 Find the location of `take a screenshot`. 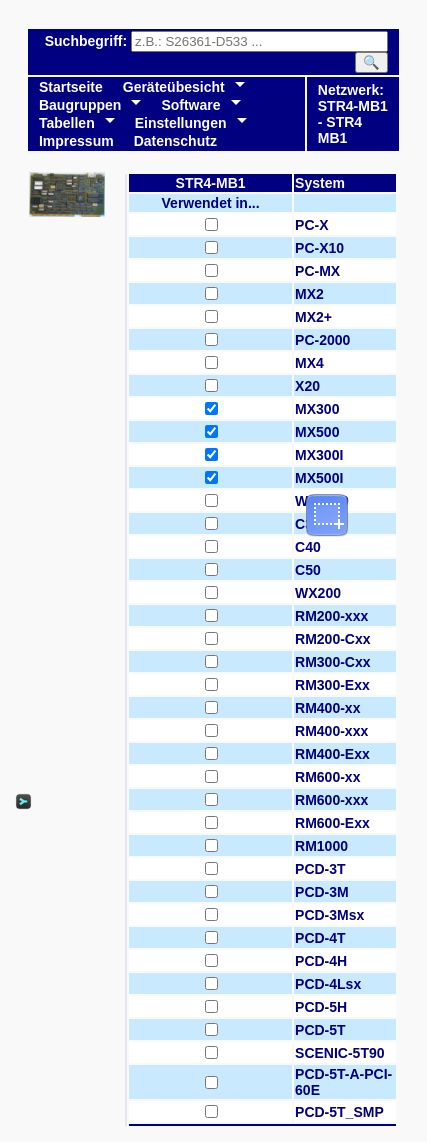

take a screenshot is located at coordinates (327, 515).